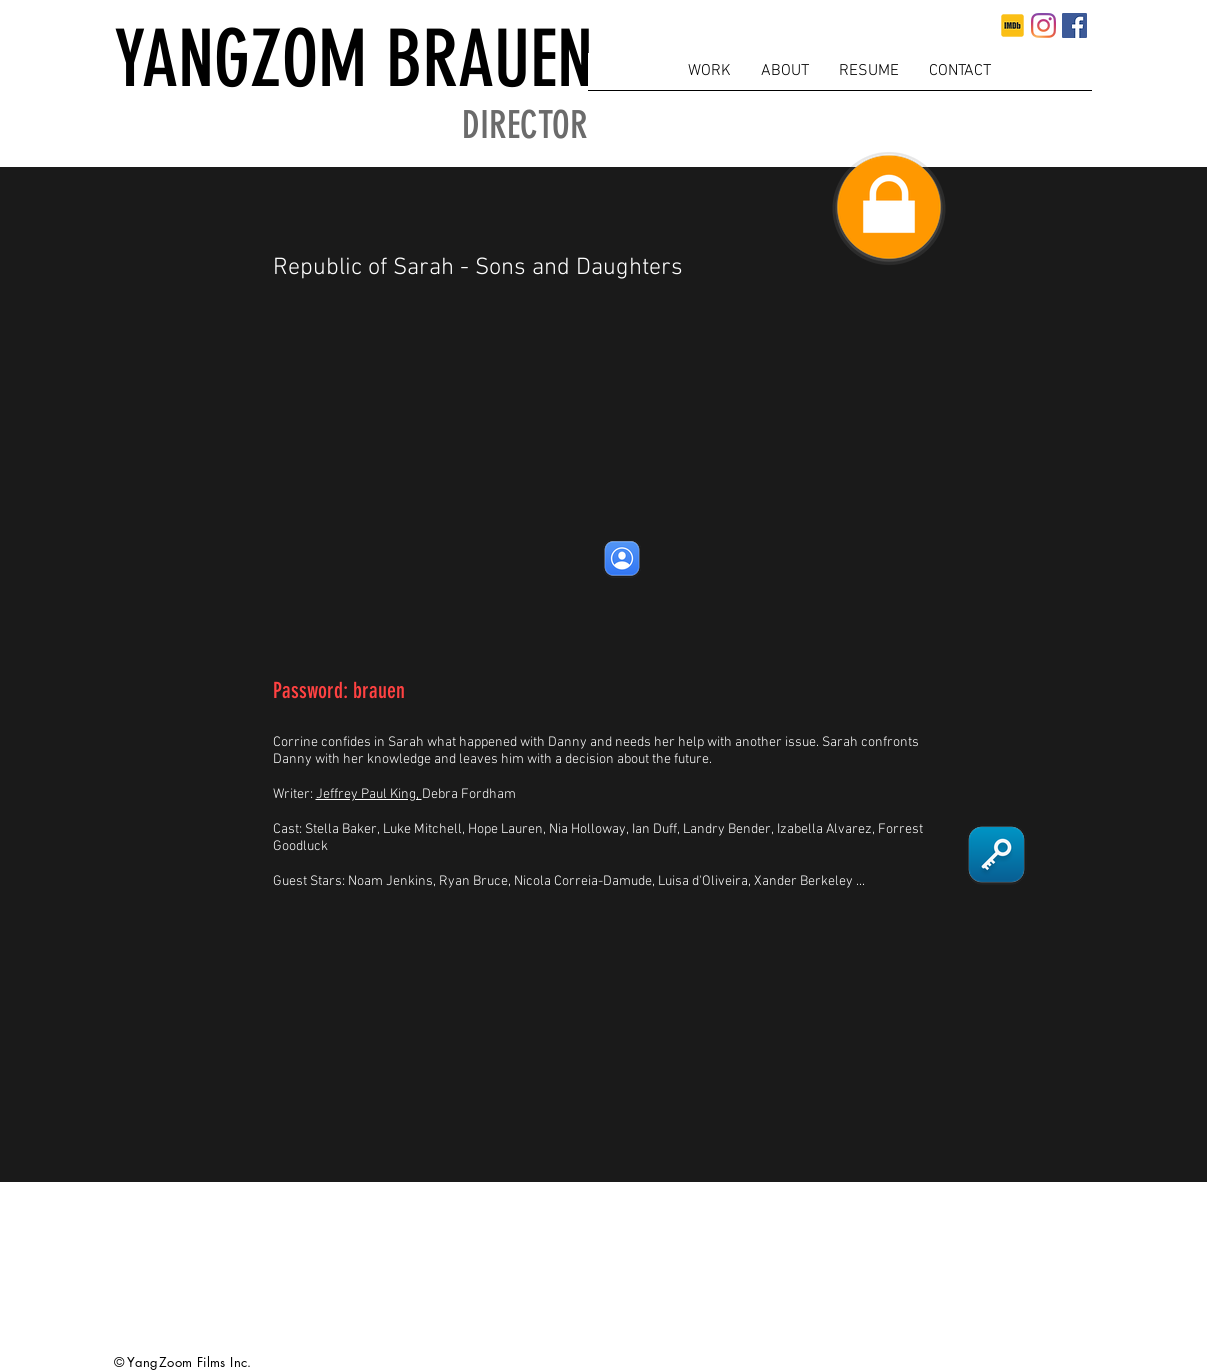 The image size is (1207, 1371). I want to click on indicates a file or folder is read-only, so click(889, 207).